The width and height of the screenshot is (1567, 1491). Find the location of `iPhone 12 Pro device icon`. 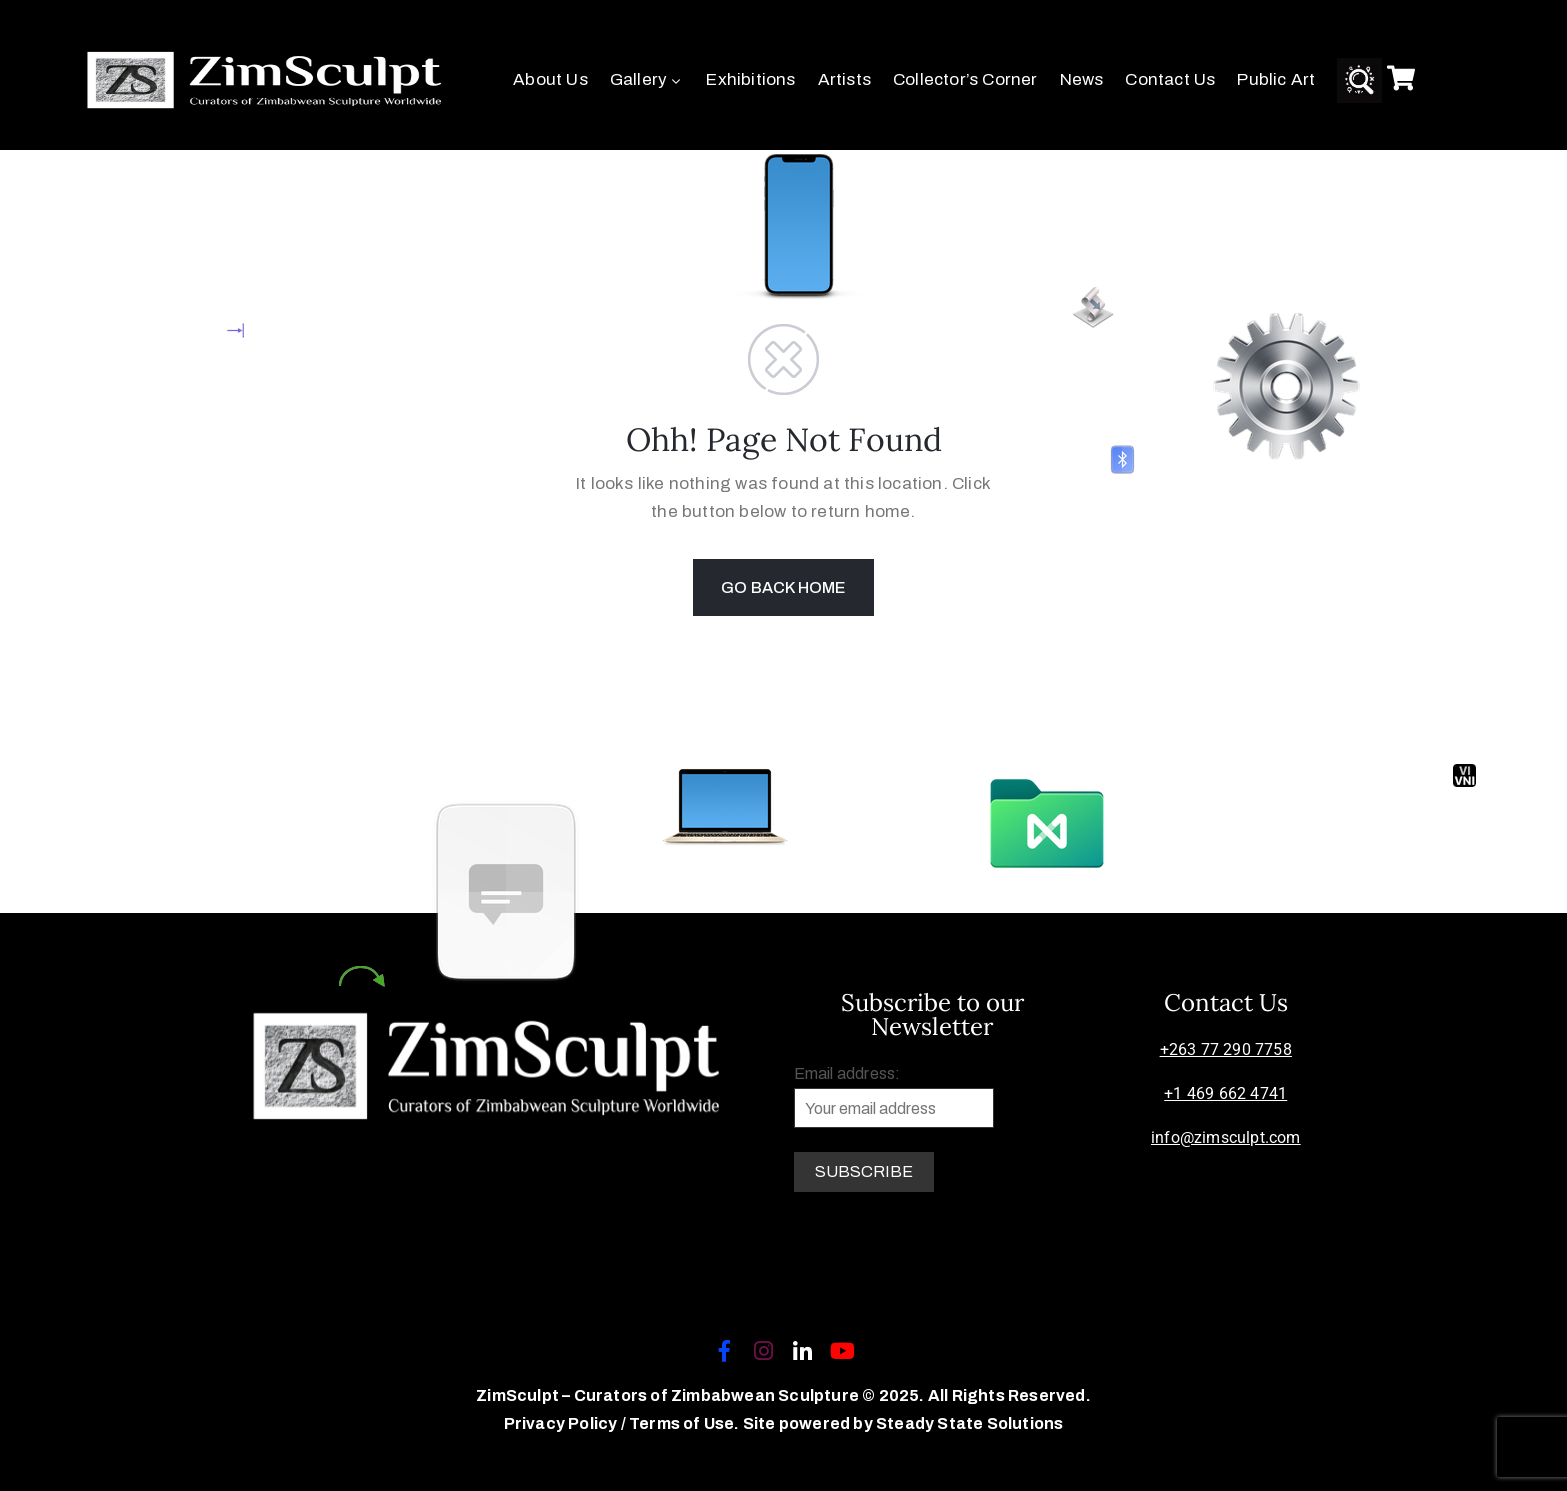

iPhone 12 Pro device icon is located at coordinates (799, 227).